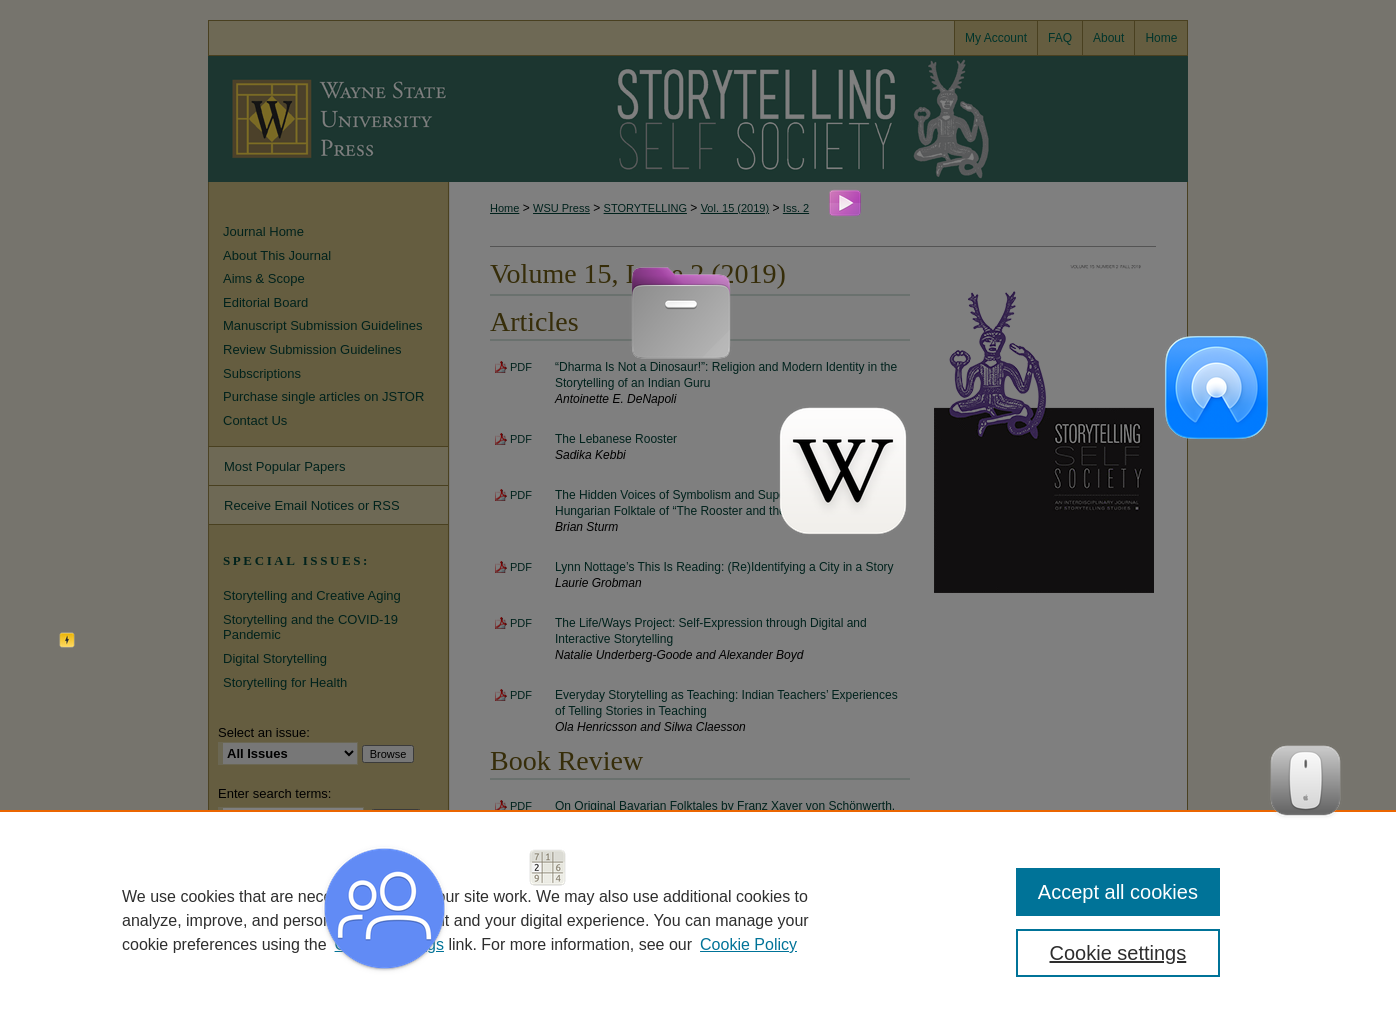 The height and width of the screenshot is (1030, 1396). What do you see at coordinates (845, 203) in the screenshot?
I see `open media player application` at bounding box center [845, 203].